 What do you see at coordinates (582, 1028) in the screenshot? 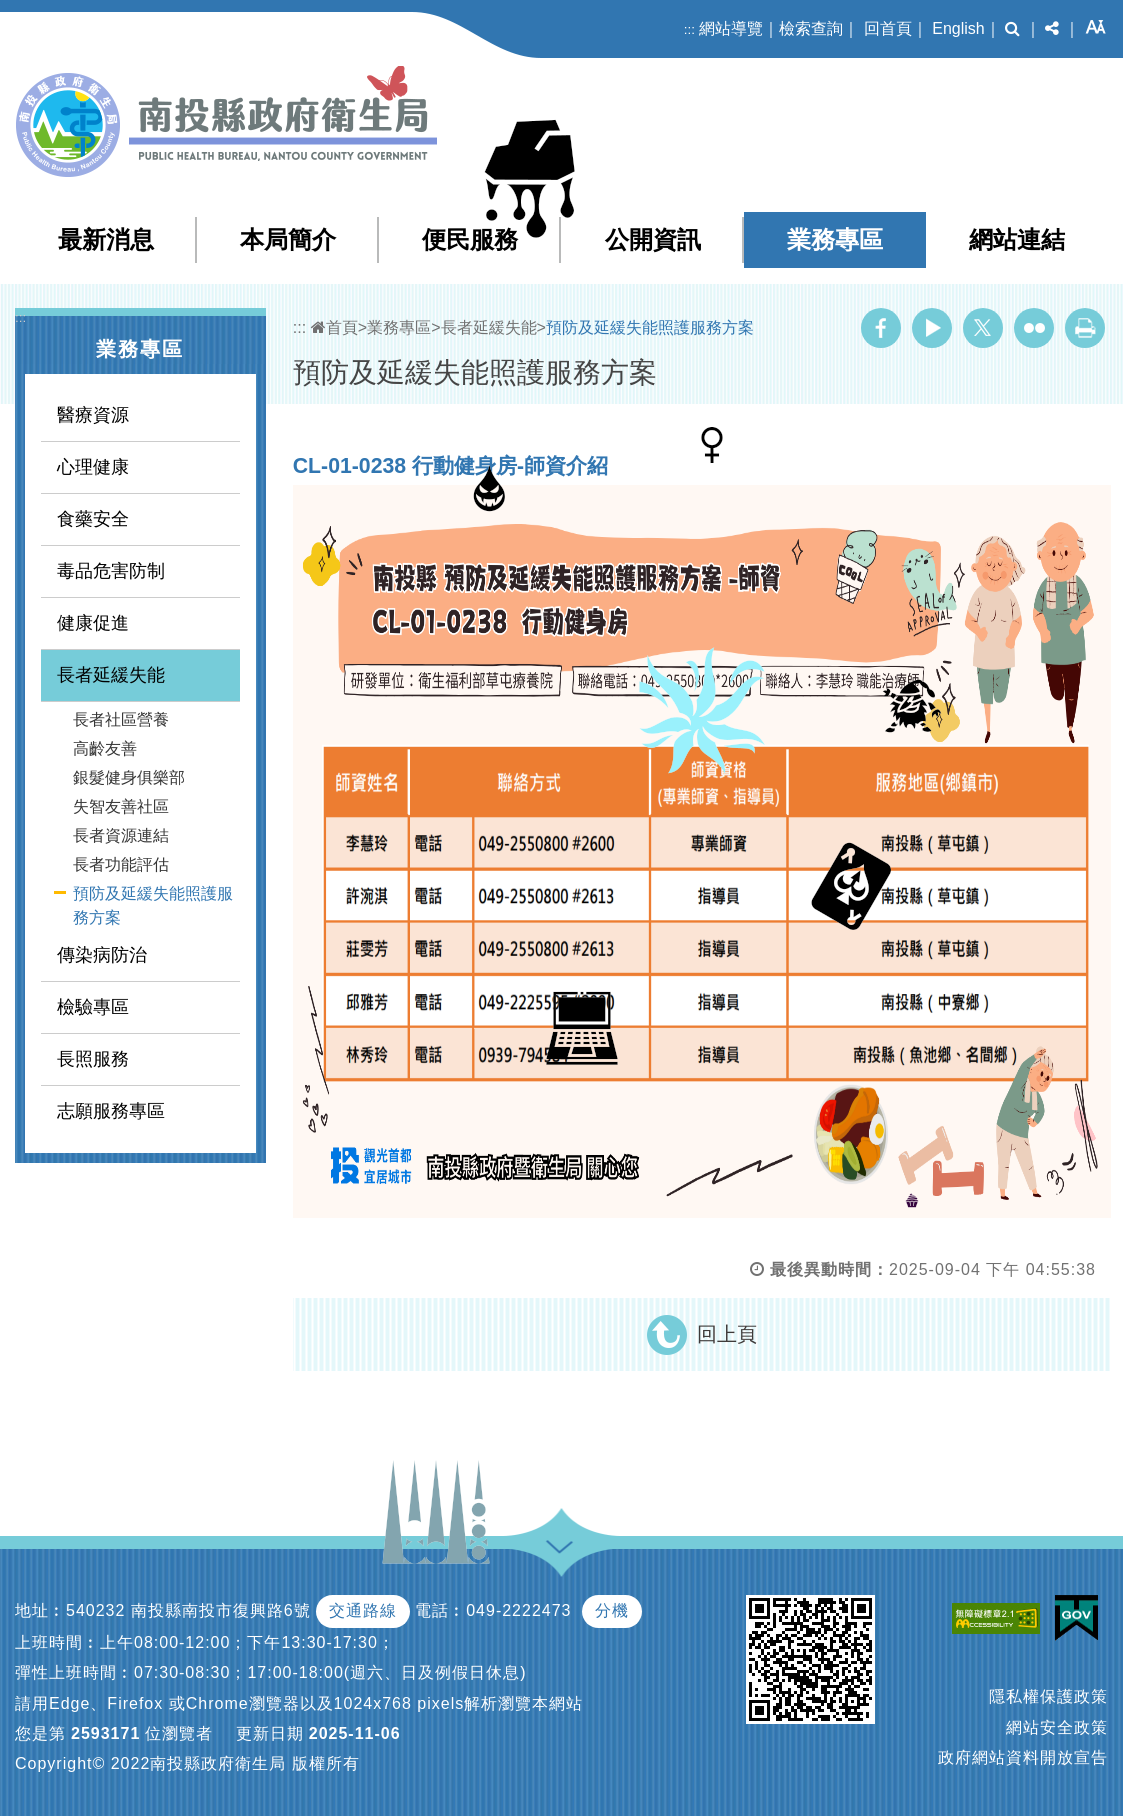
I see `access desktop or laptop version of the site` at bounding box center [582, 1028].